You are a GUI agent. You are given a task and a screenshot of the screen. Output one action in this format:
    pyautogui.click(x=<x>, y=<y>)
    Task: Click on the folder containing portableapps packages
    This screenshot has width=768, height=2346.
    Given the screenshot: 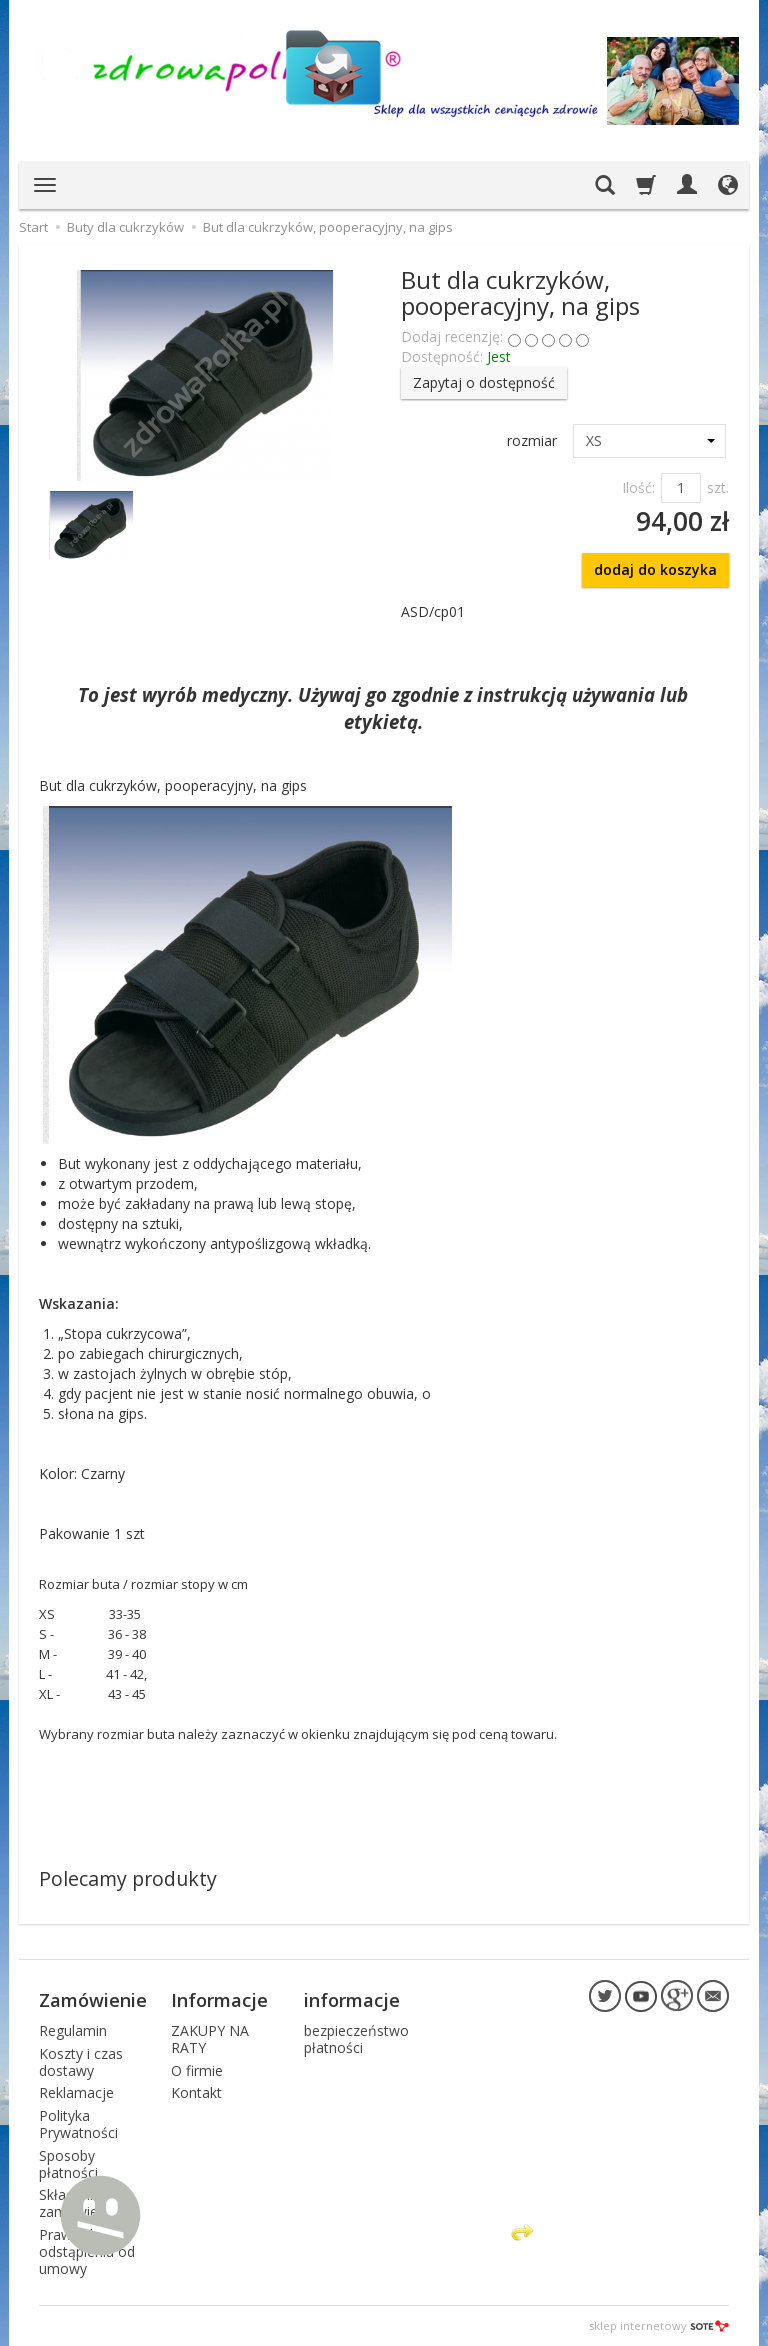 What is the action you would take?
    pyautogui.click(x=333, y=70)
    